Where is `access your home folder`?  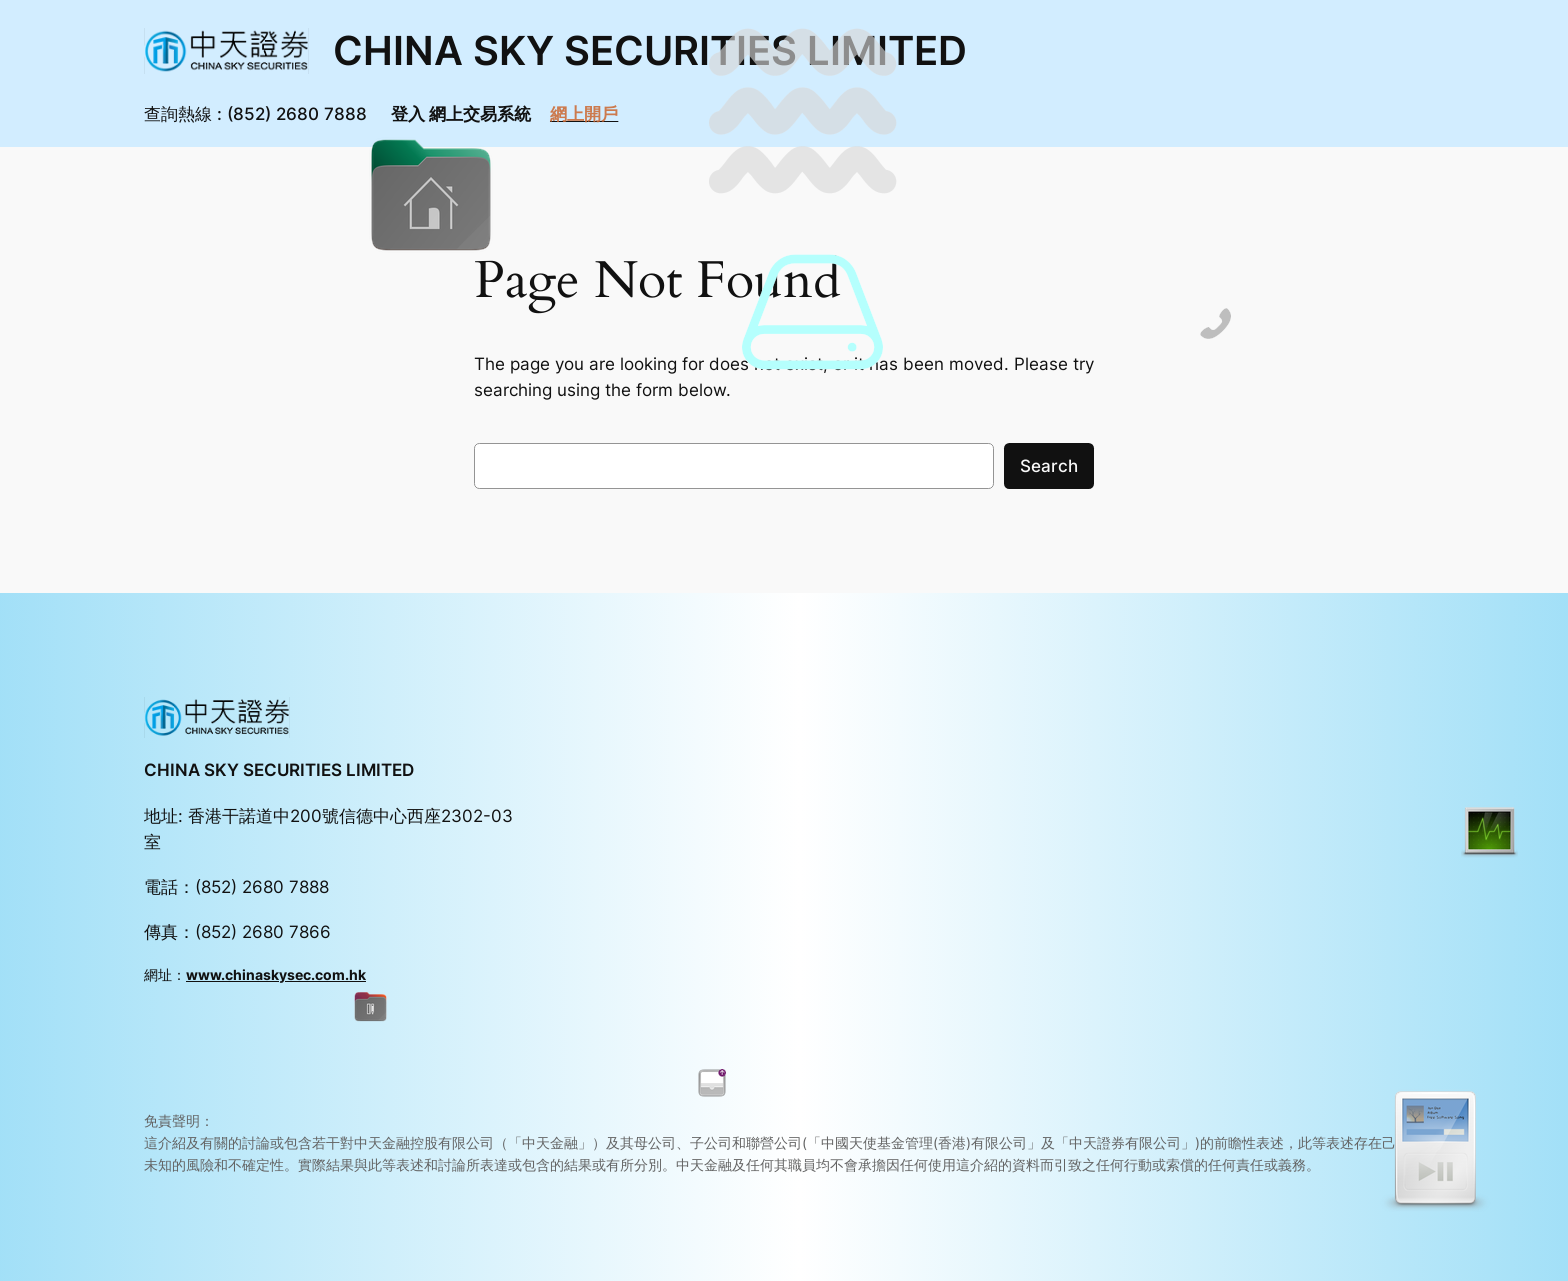 access your home folder is located at coordinates (431, 195).